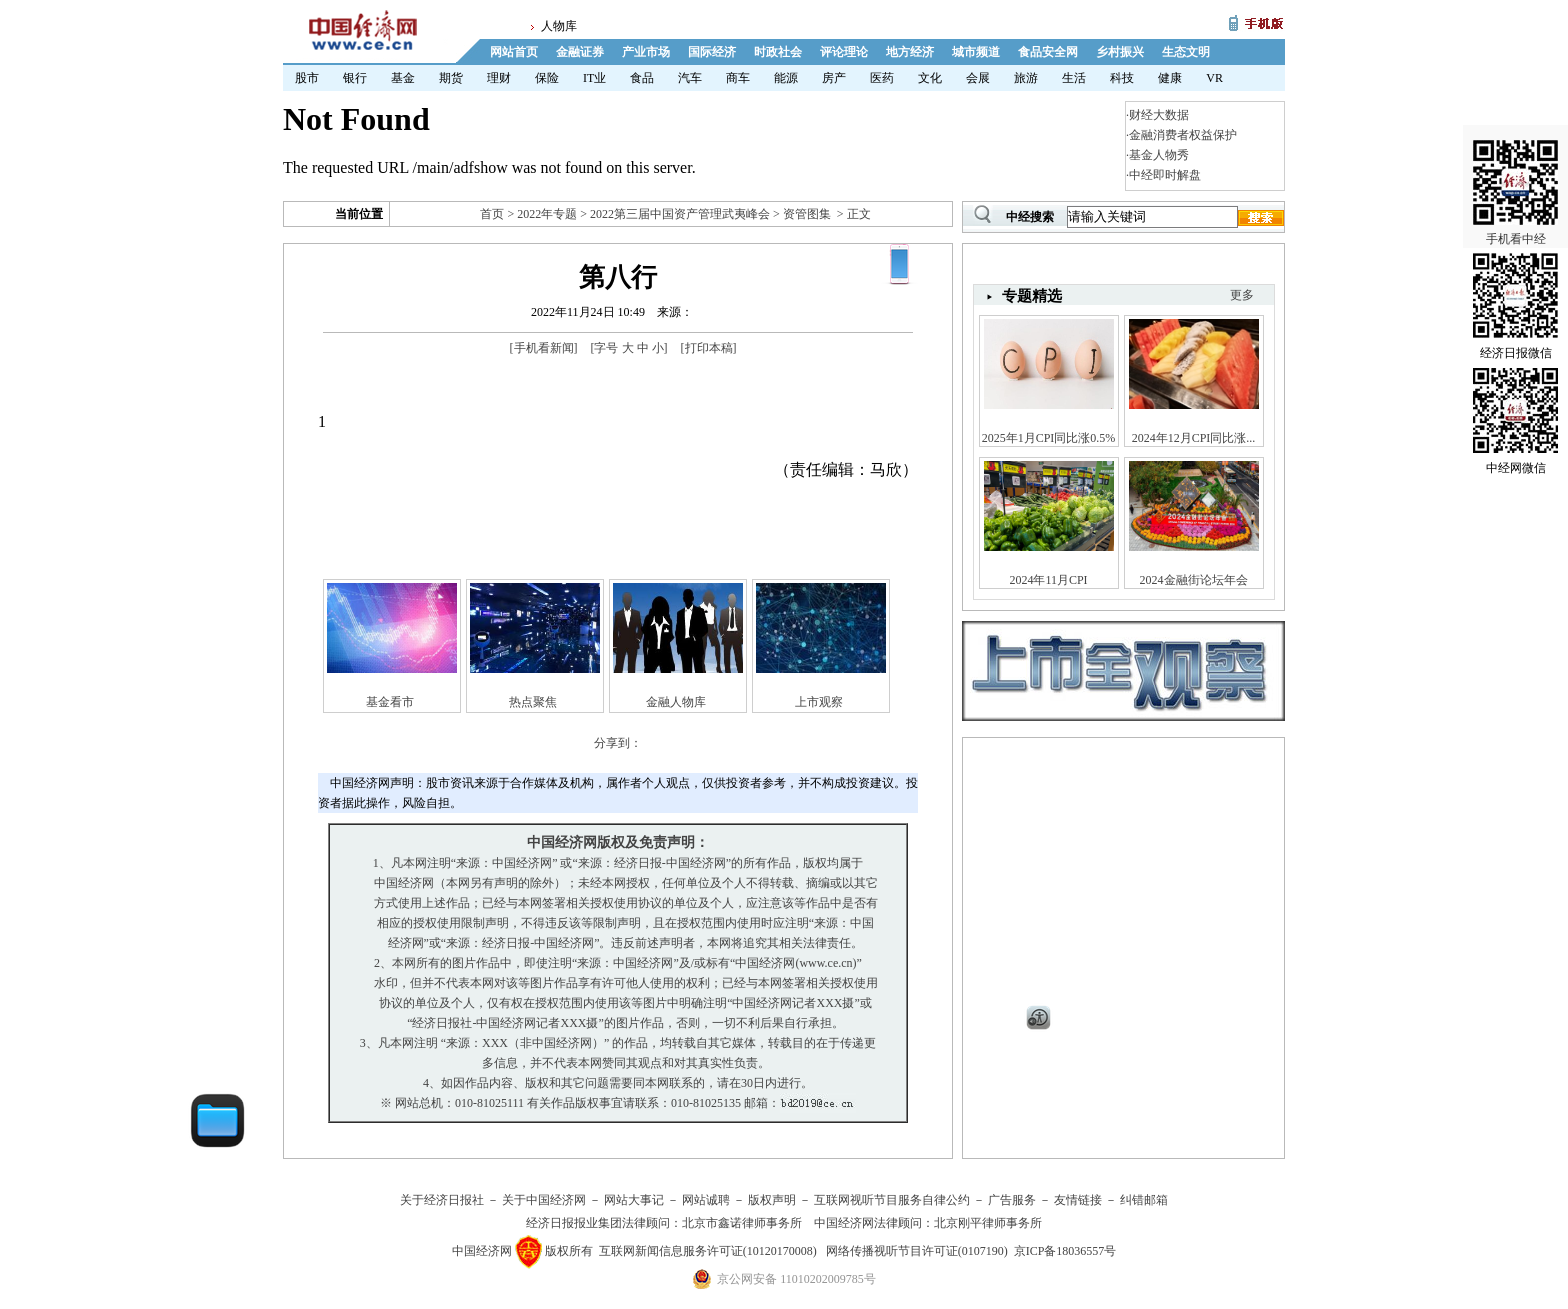 The height and width of the screenshot is (1309, 1568). I want to click on enable voiceover screen reader accessibility, so click(1038, 1017).